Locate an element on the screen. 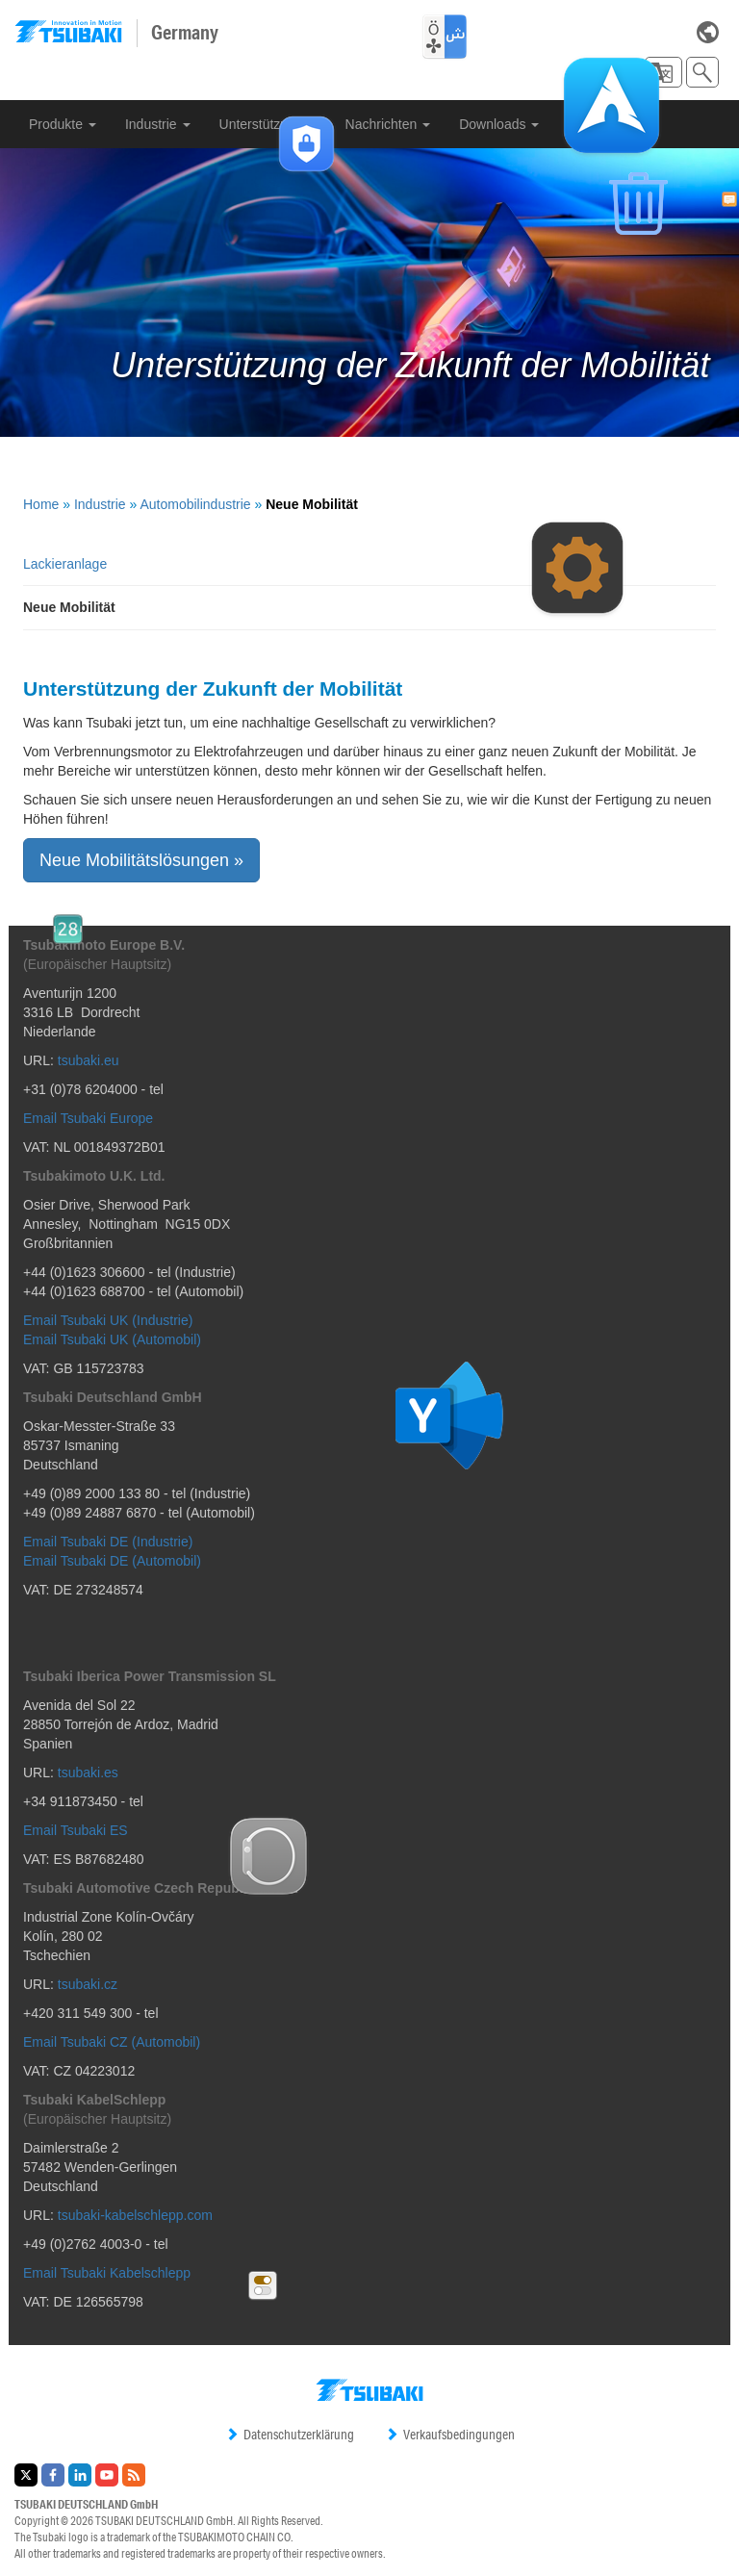  open desktop preferences or settings is located at coordinates (263, 2285).